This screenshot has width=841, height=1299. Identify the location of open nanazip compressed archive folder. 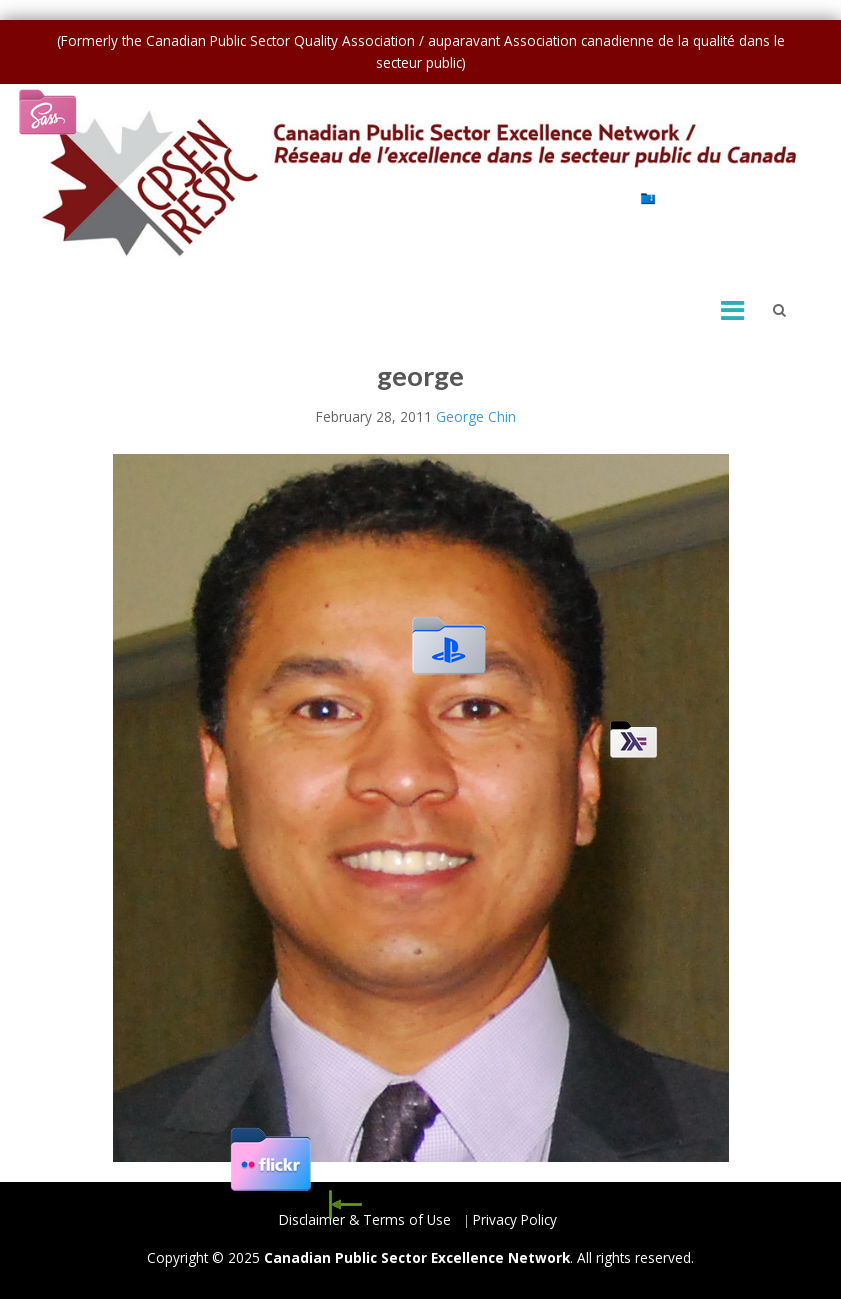
(648, 199).